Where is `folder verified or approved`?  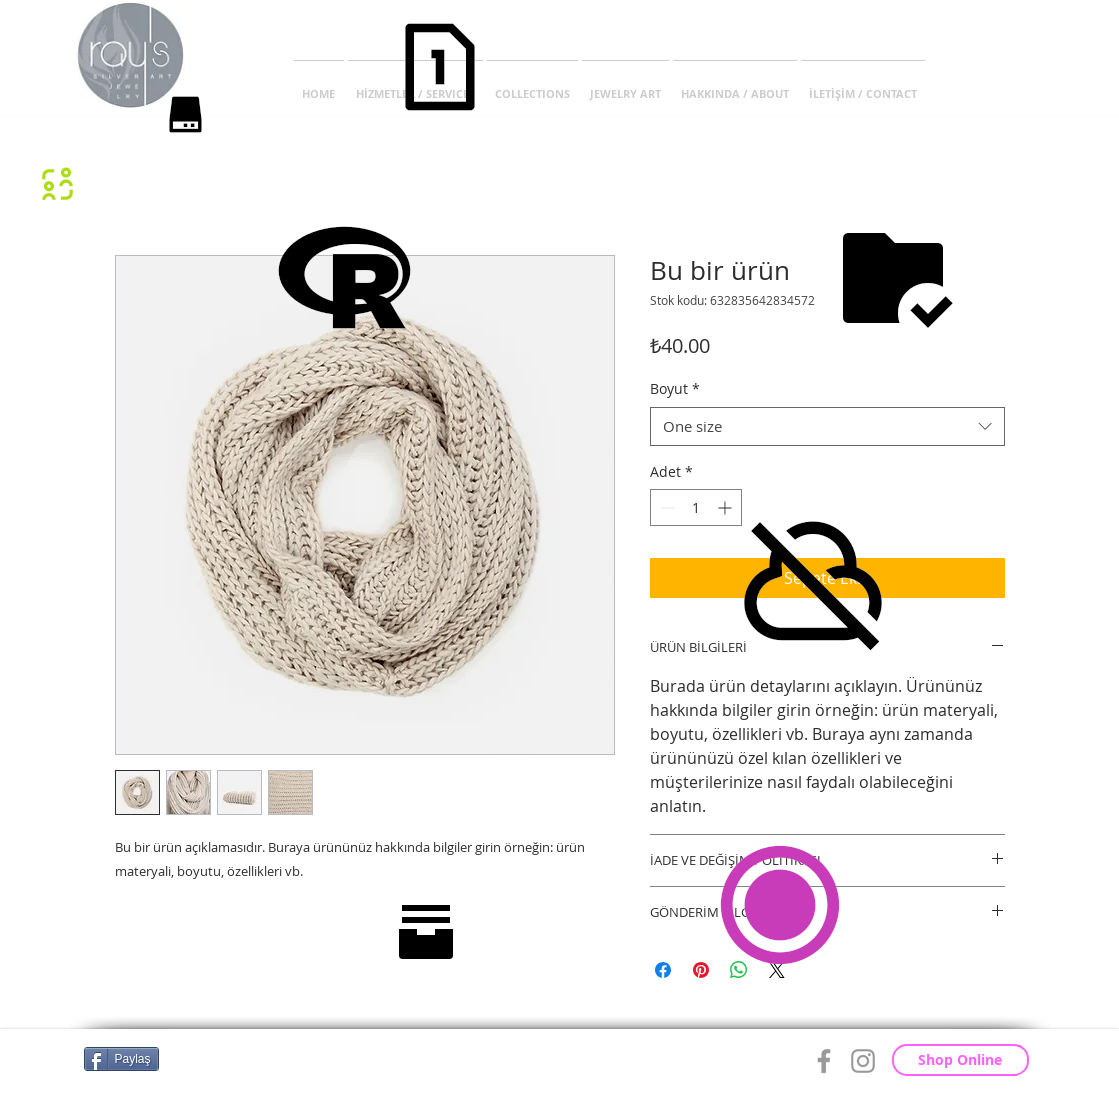
folder verified or approved is located at coordinates (893, 278).